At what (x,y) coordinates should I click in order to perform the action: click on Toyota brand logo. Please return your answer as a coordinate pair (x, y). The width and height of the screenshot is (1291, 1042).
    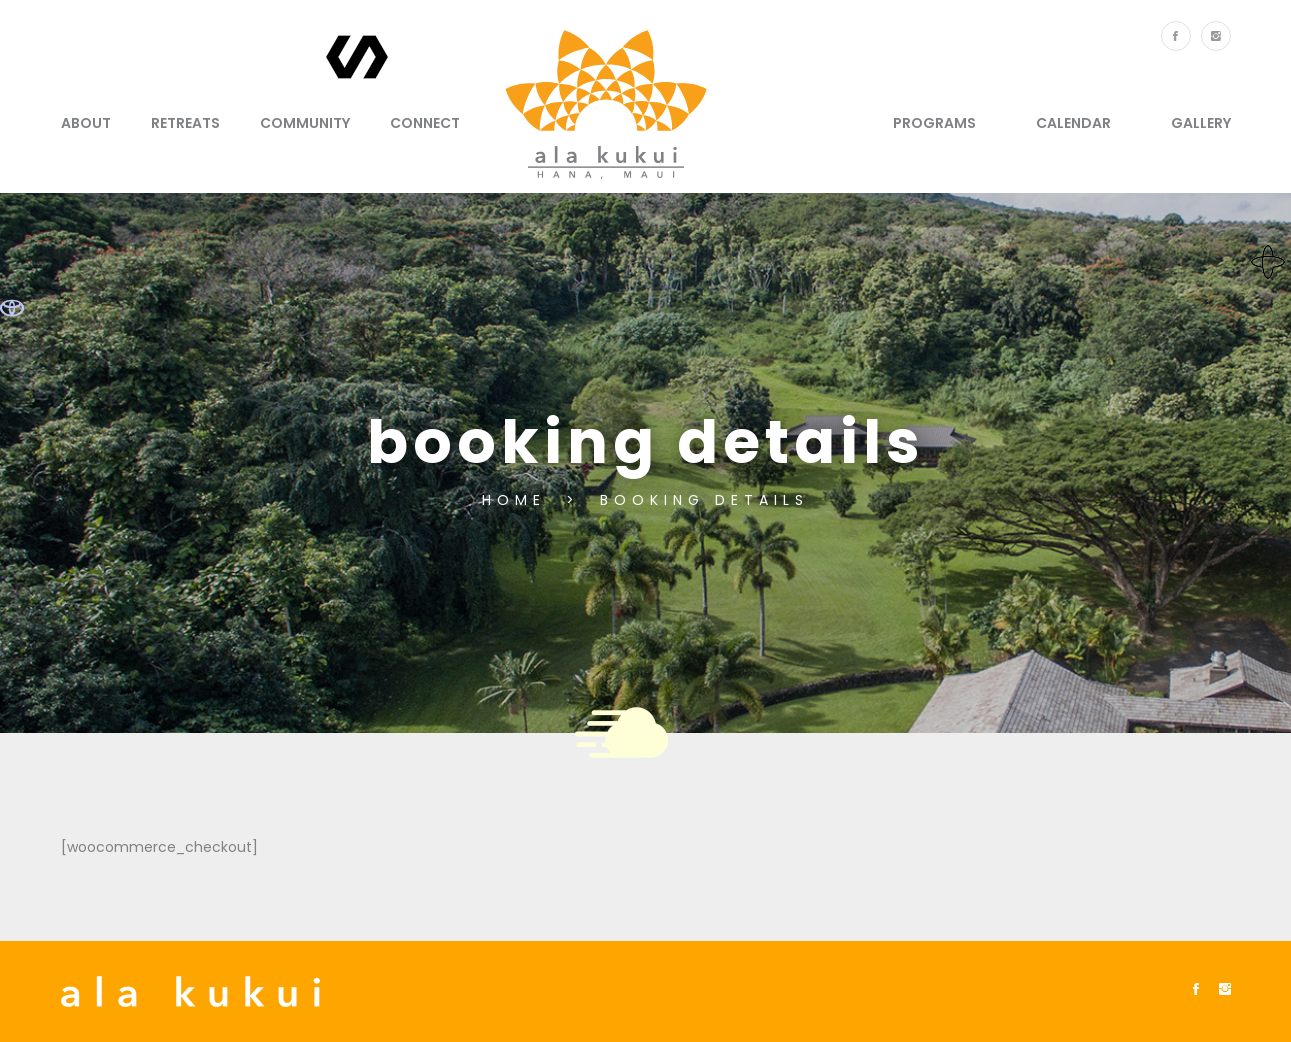
    Looking at the image, I should click on (12, 308).